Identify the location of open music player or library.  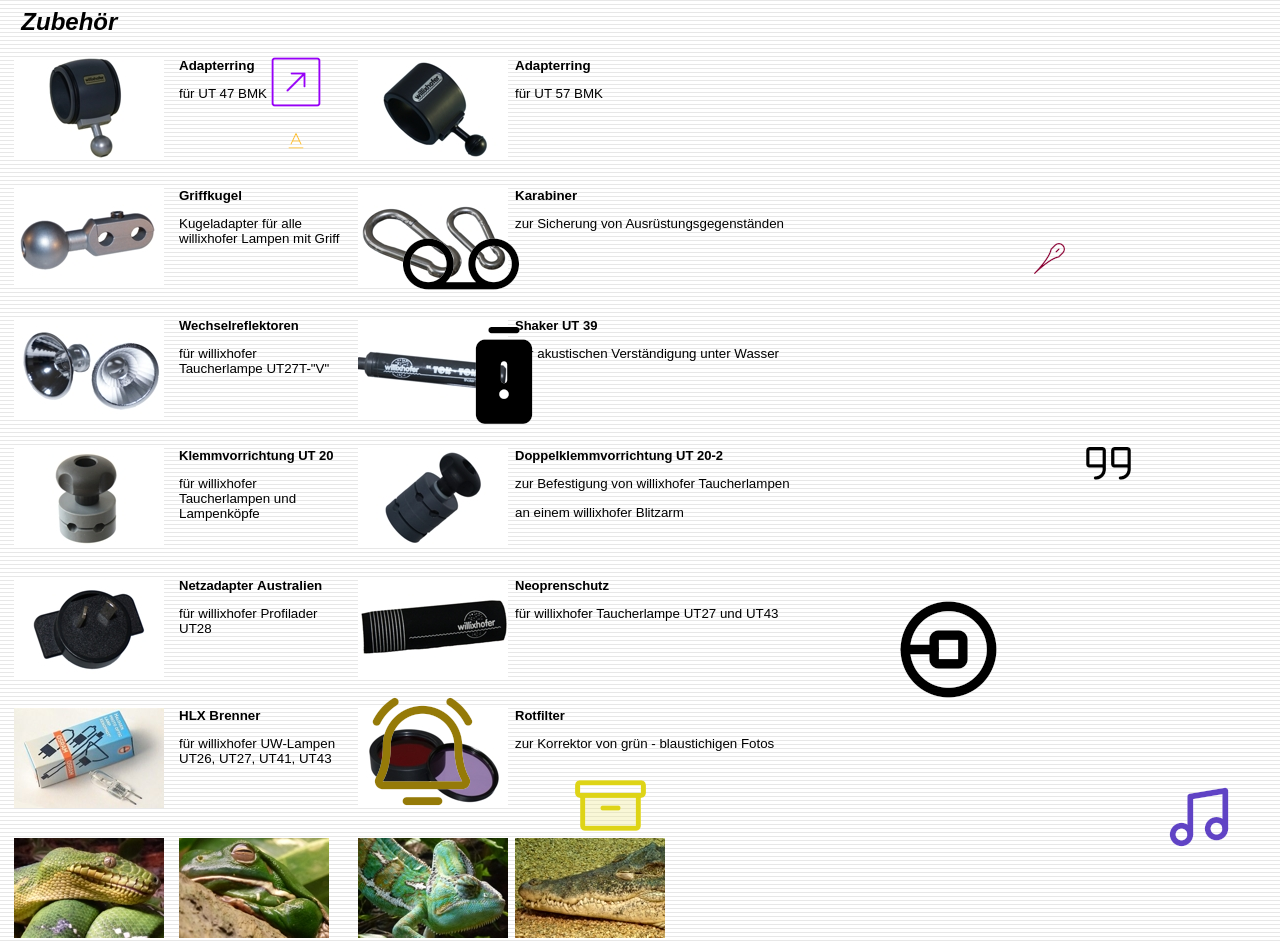
(1199, 817).